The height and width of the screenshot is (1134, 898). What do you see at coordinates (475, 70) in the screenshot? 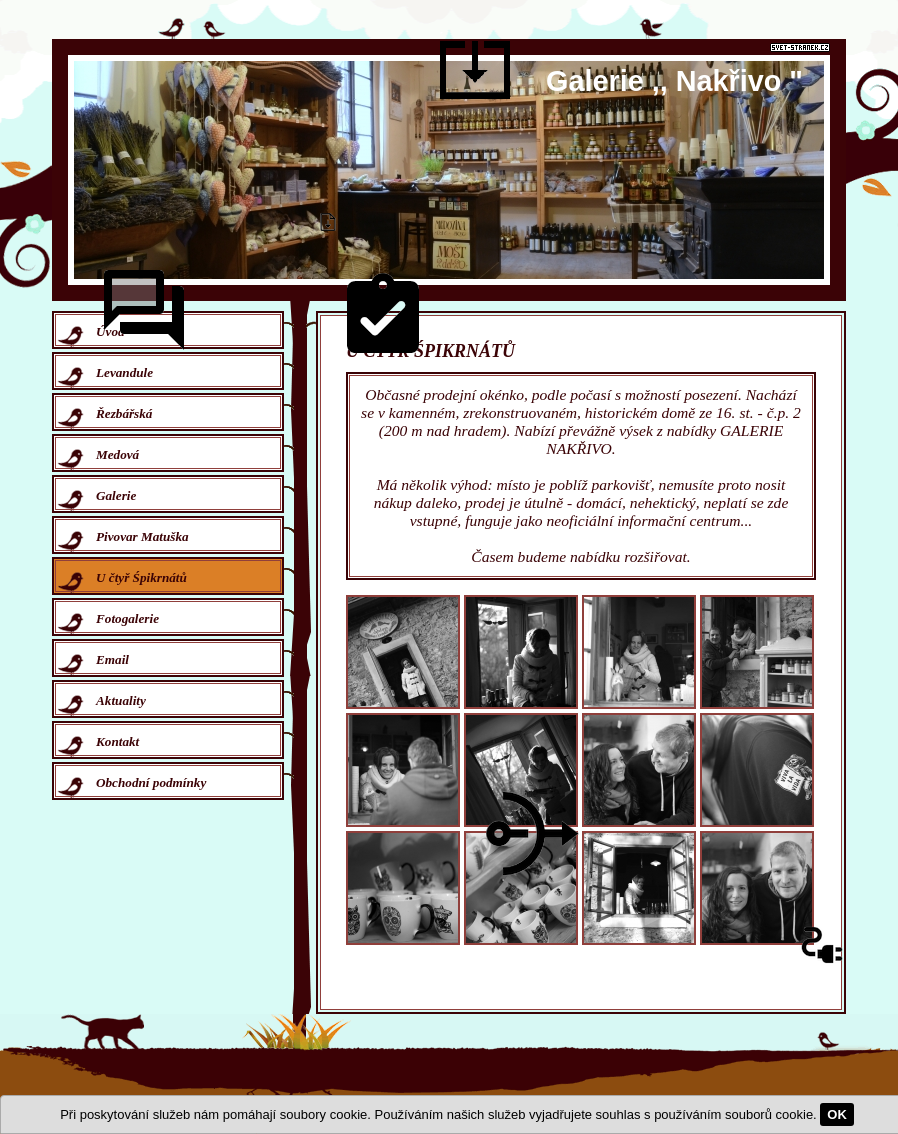
I see `download or install a system update` at bounding box center [475, 70].